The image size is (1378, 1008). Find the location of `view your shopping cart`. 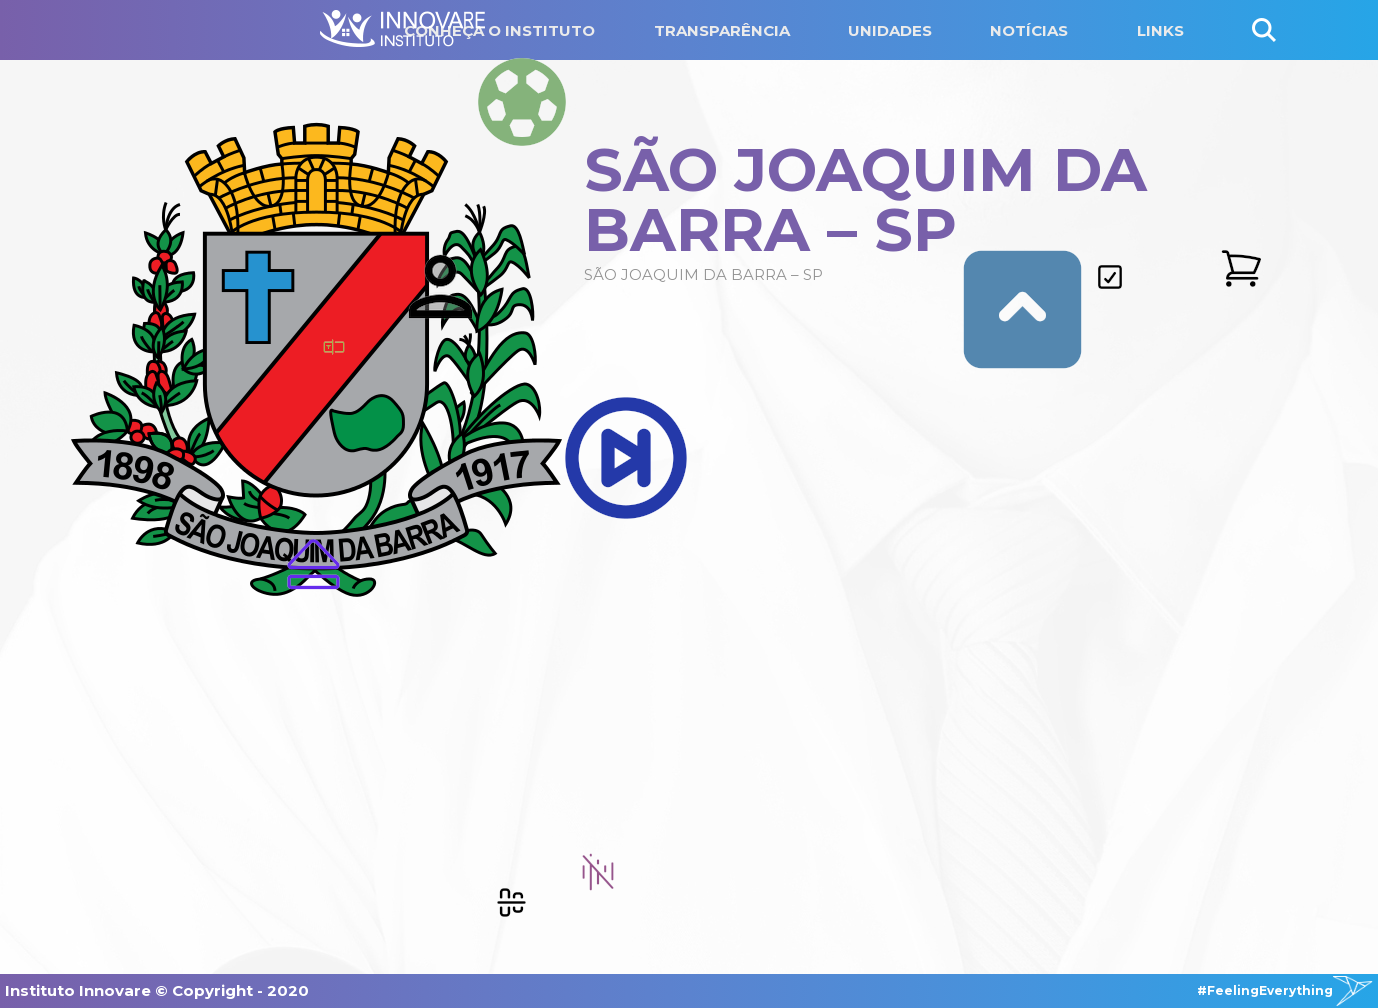

view your shopping cart is located at coordinates (1241, 268).